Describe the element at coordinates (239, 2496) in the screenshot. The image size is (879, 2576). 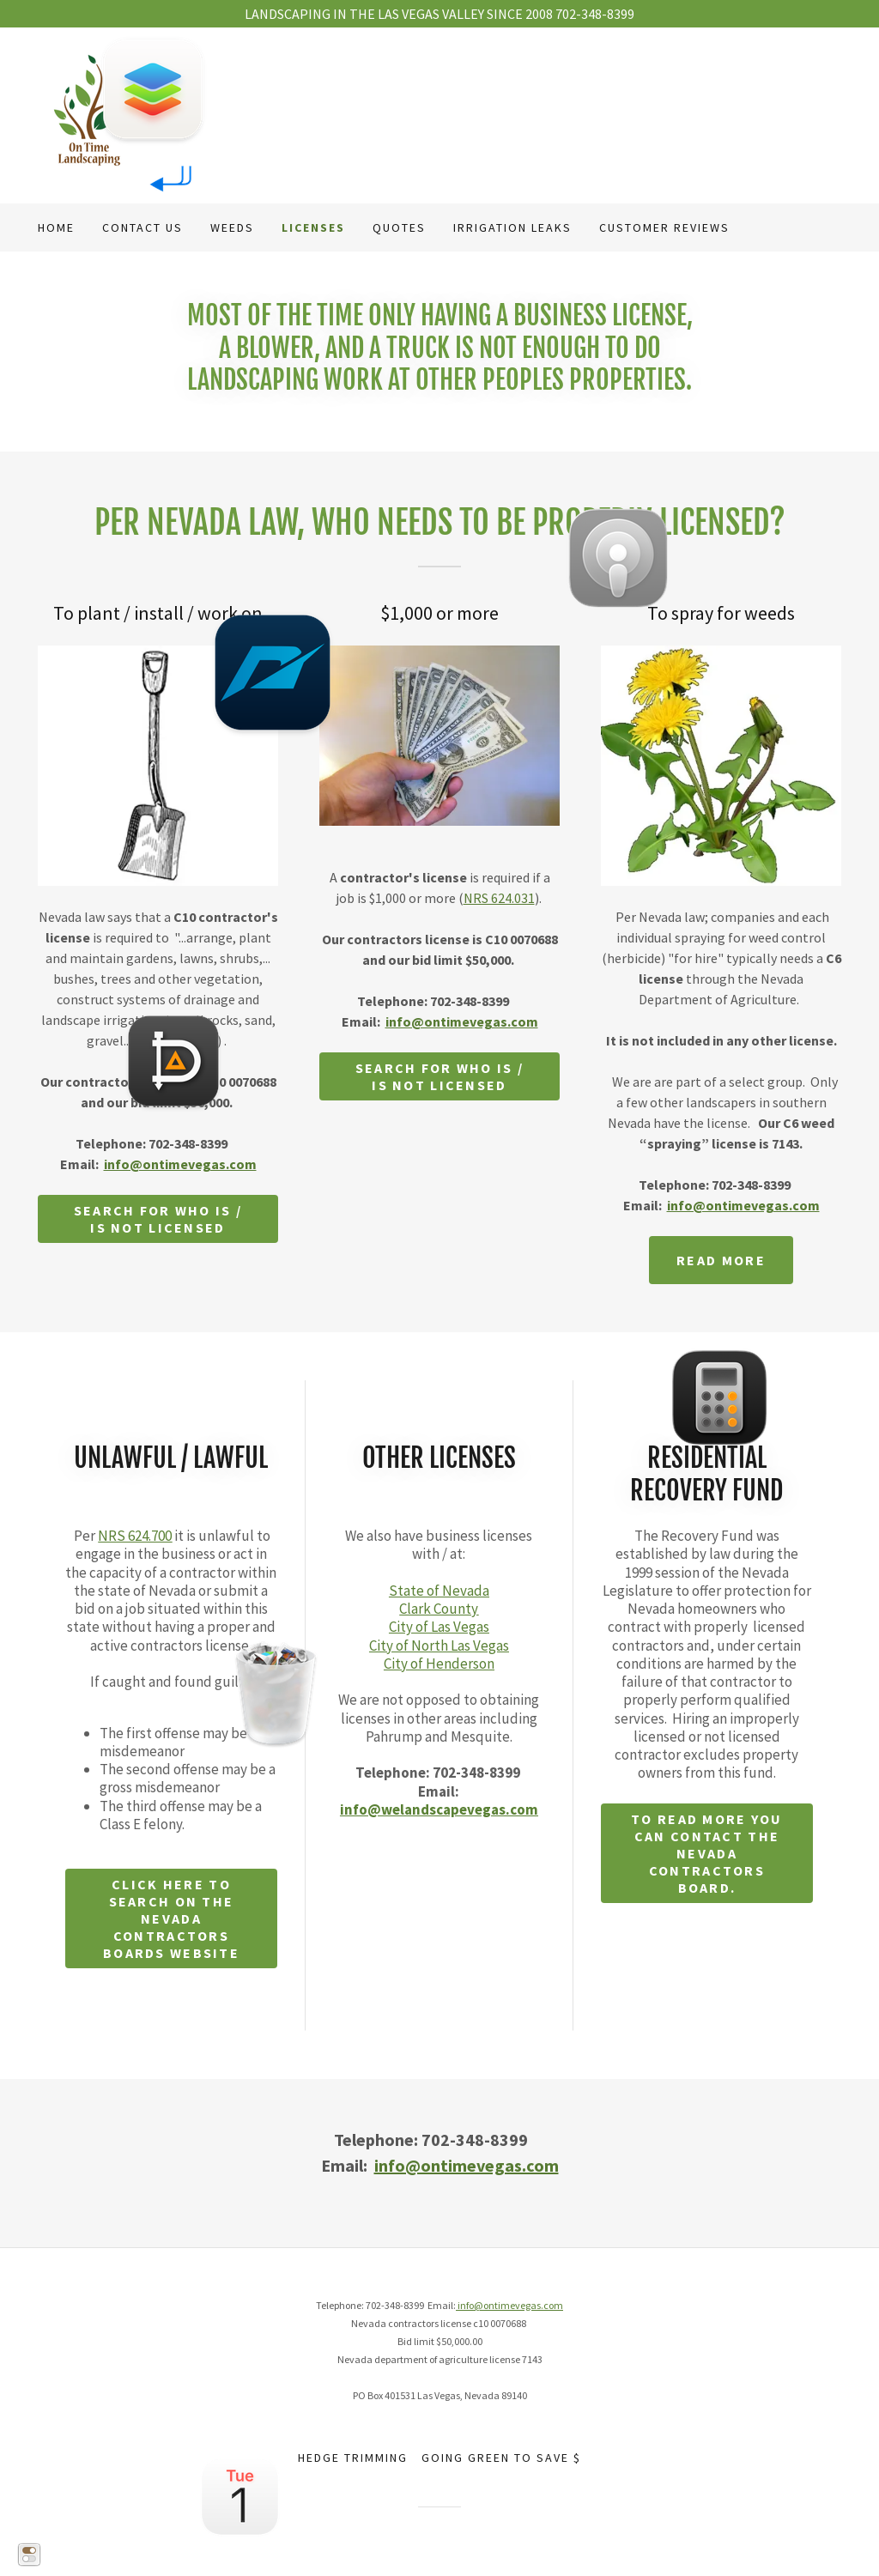
I see `open the calendar app` at that location.